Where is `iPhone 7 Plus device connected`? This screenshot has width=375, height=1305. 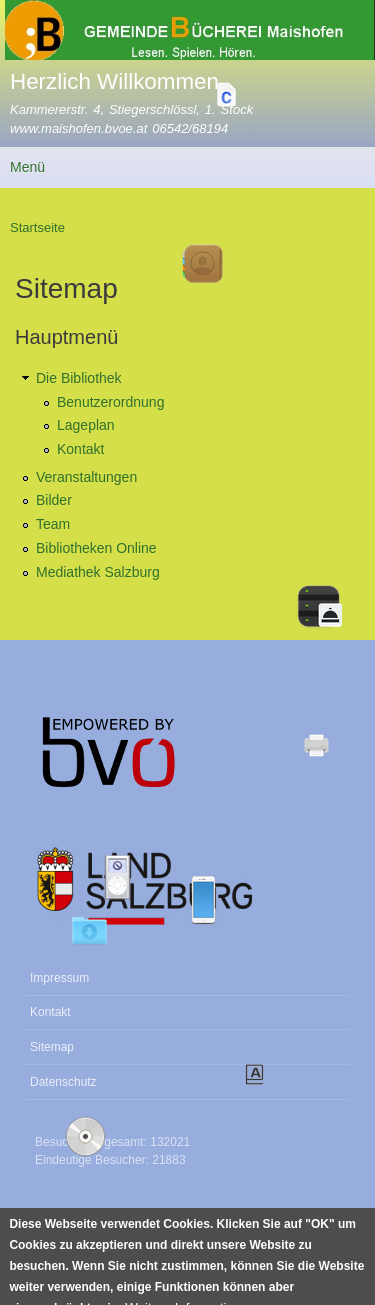 iPhone 7 Plus device connected is located at coordinates (203, 900).